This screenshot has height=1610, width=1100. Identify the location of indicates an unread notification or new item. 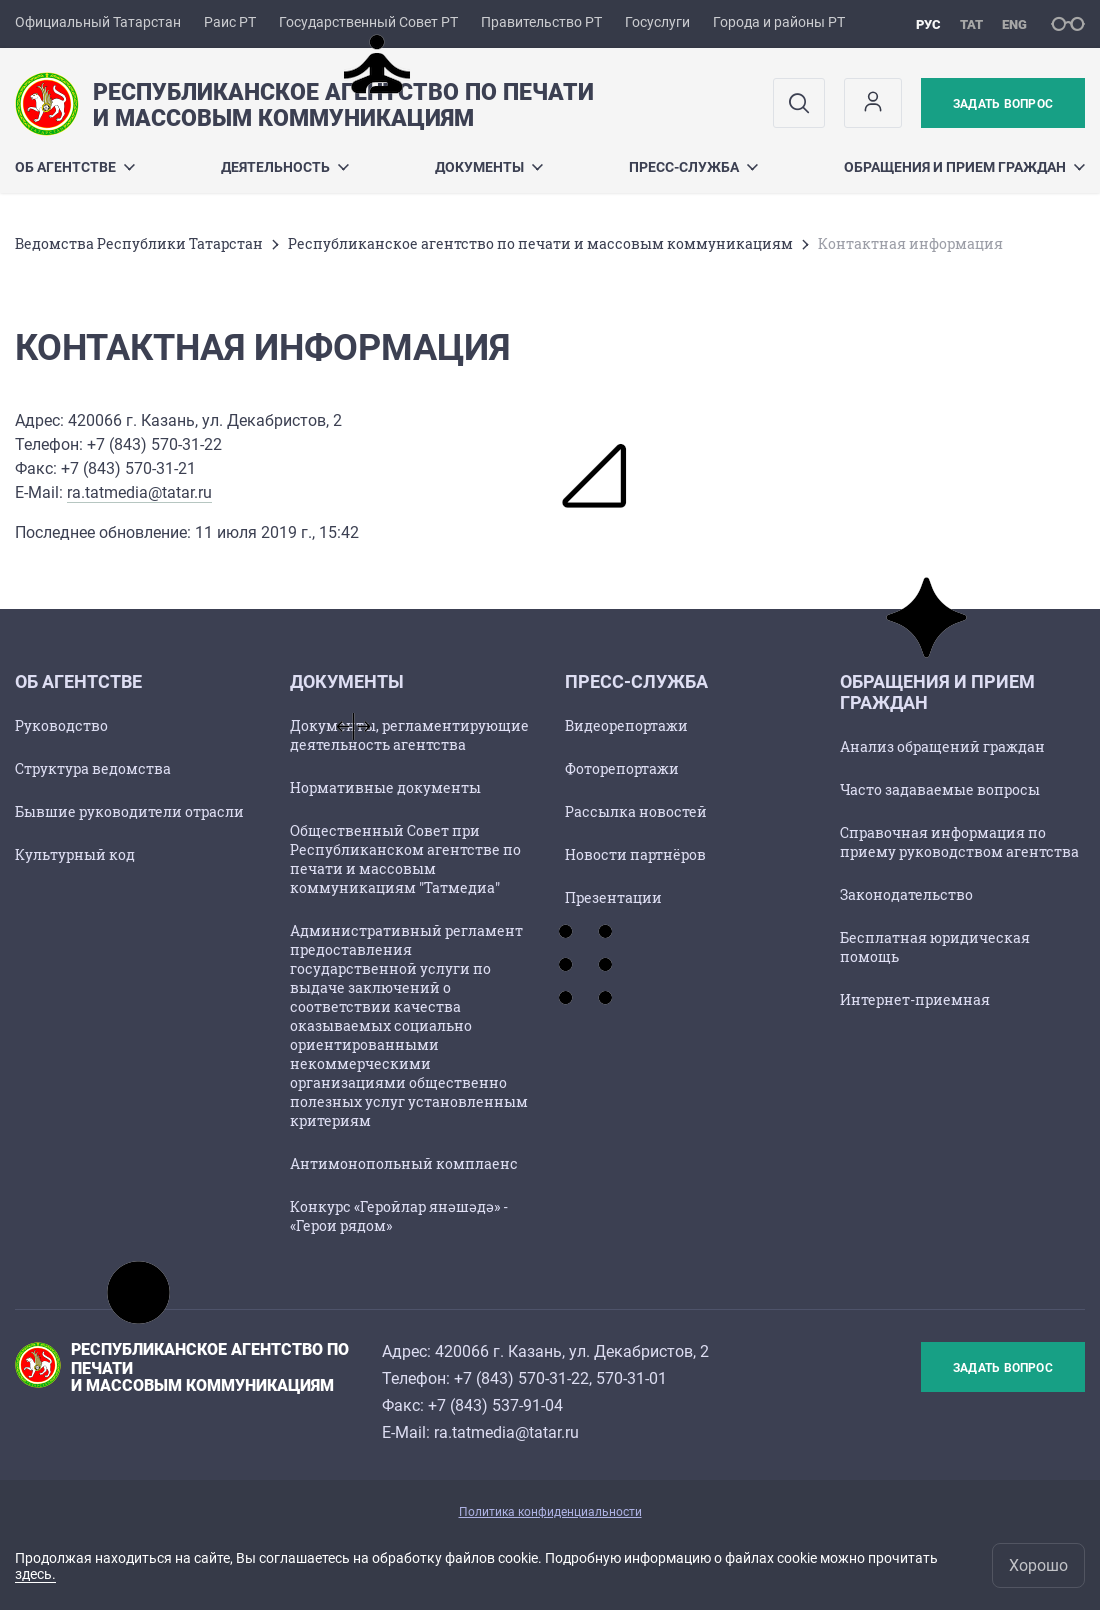
(138, 1292).